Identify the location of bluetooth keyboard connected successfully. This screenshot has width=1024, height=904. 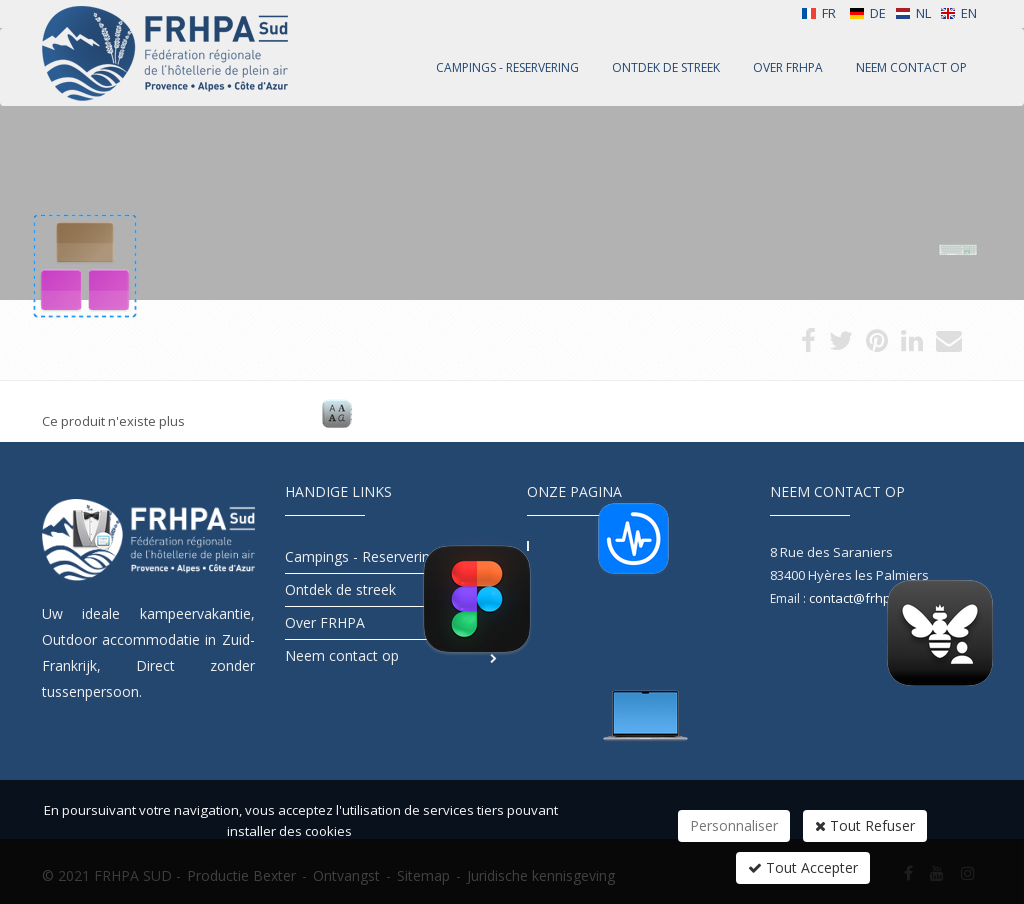
(958, 250).